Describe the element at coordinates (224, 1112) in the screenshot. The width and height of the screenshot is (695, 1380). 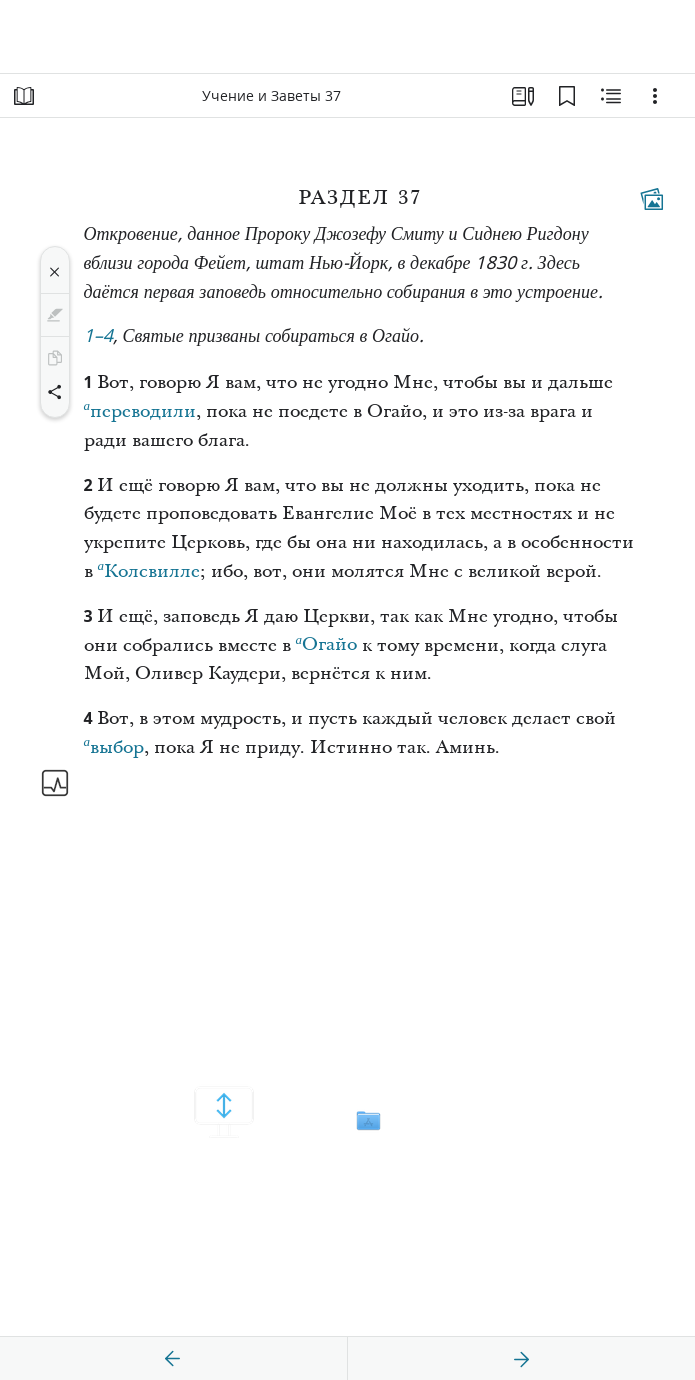
I see `rotate or flip display orientation` at that location.